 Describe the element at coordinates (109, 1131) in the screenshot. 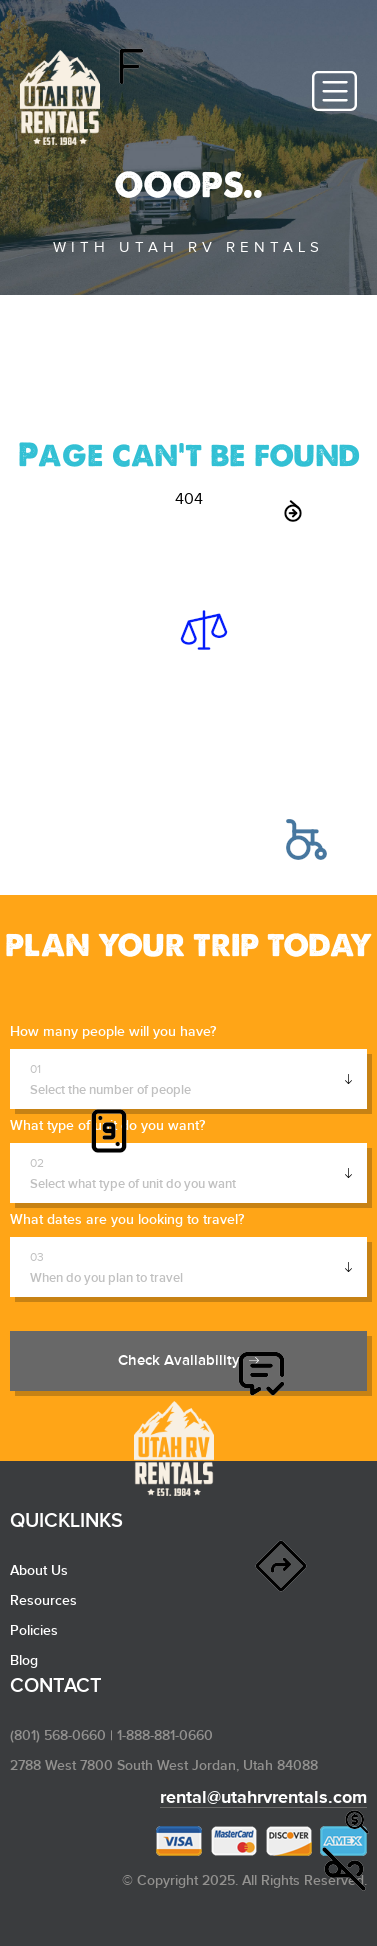

I see `play the 9 card in a card game` at that location.